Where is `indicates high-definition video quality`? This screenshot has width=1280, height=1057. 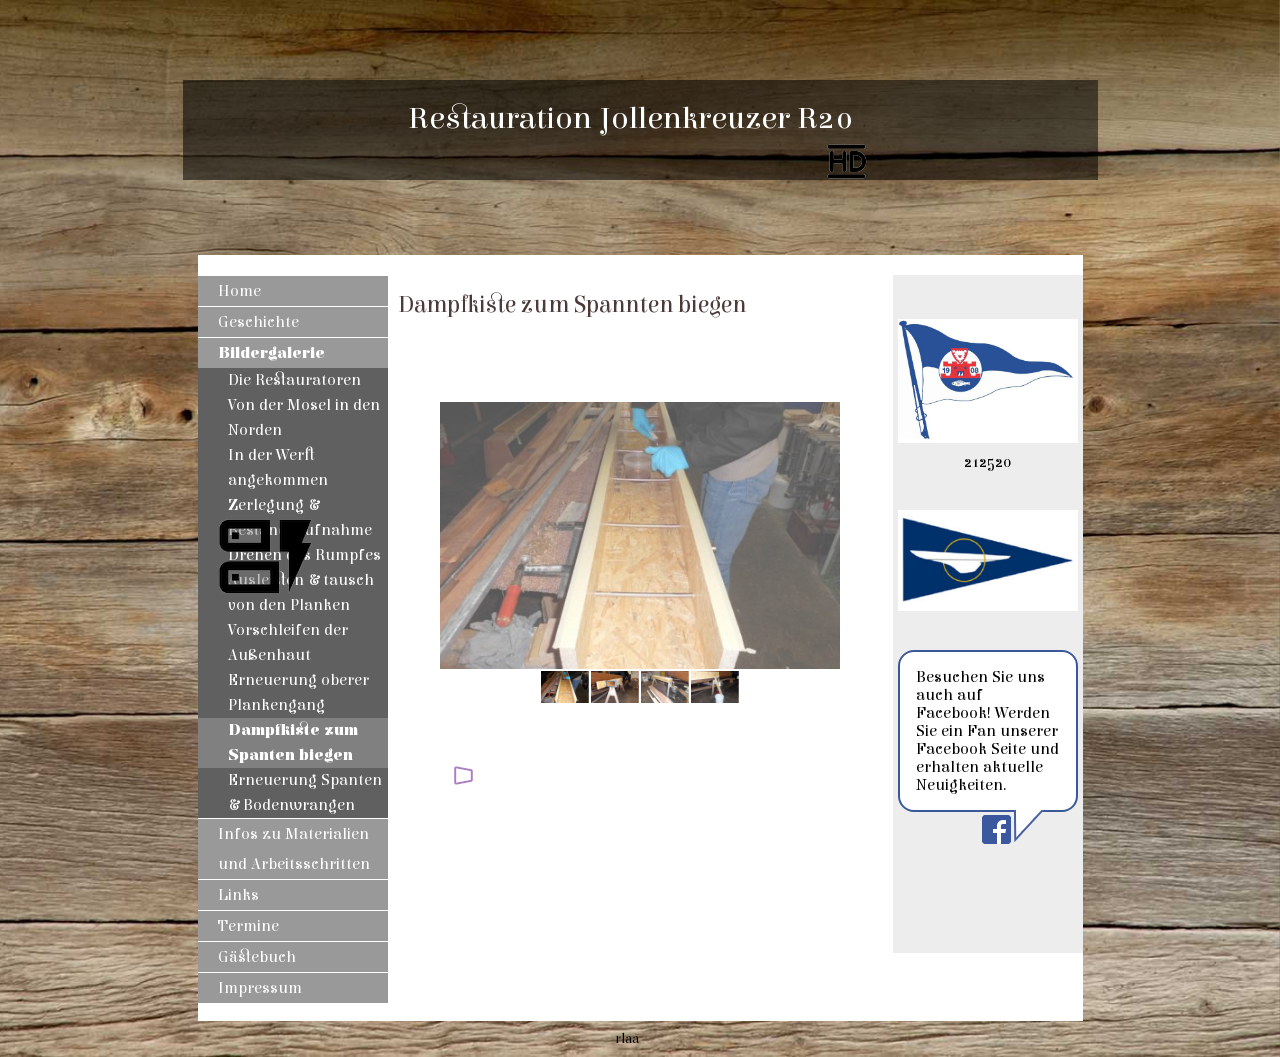
indicates high-definition video quality is located at coordinates (846, 161).